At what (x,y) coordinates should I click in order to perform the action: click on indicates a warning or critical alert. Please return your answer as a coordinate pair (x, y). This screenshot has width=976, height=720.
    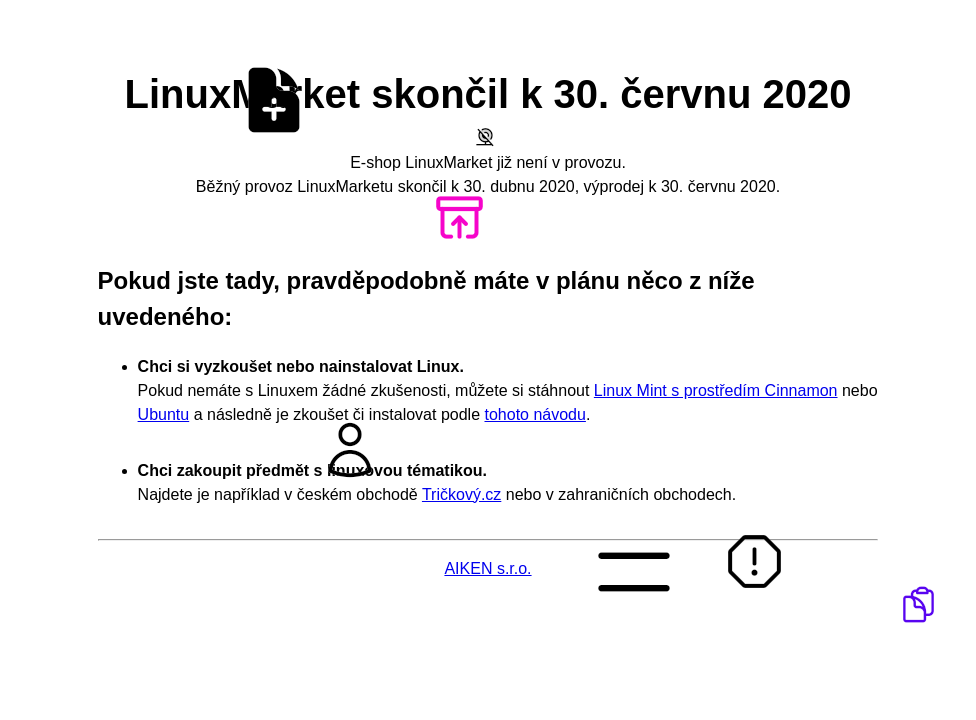
    Looking at the image, I should click on (754, 561).